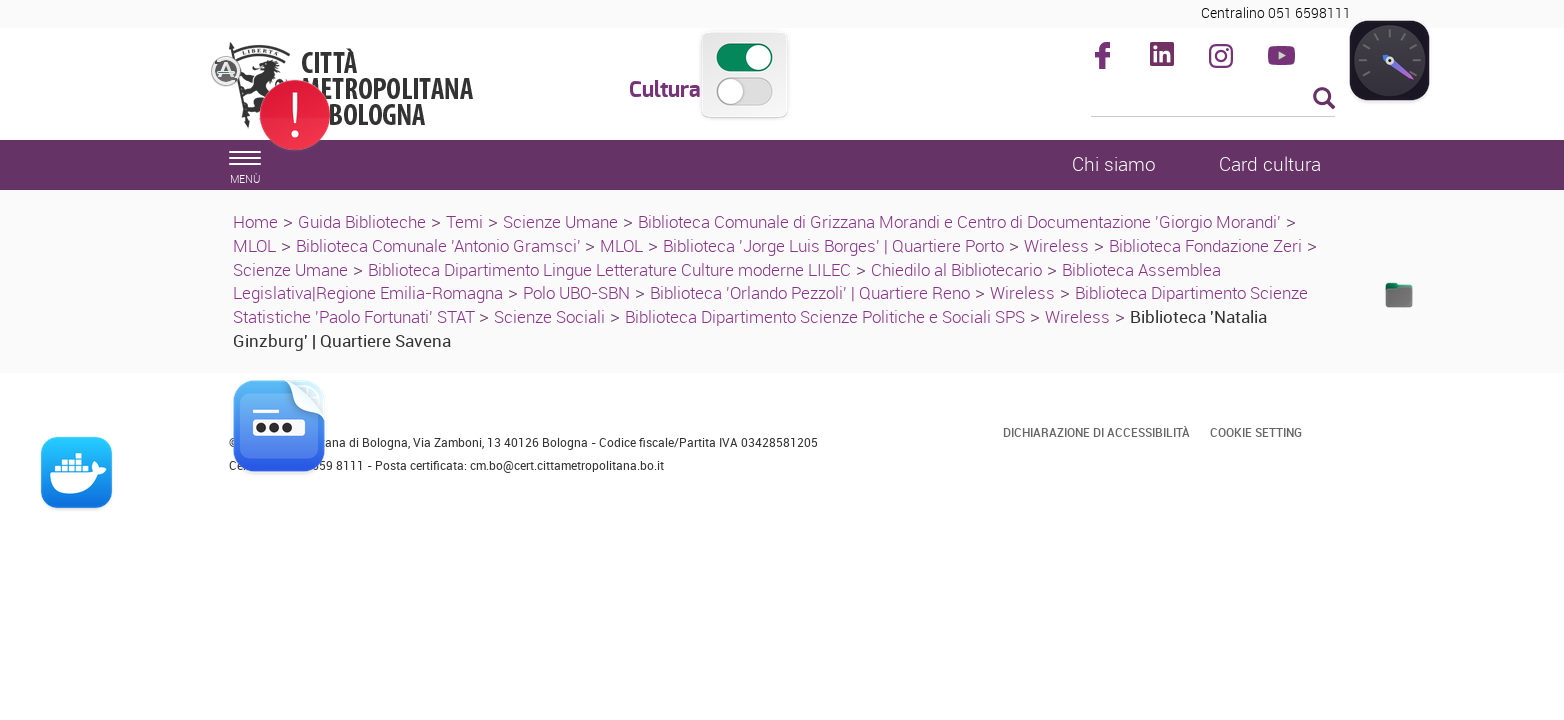  Describe the element at coordinates (295, 115) in the screenshot. I see `indicates a warning or alert requiring attention` at that location.